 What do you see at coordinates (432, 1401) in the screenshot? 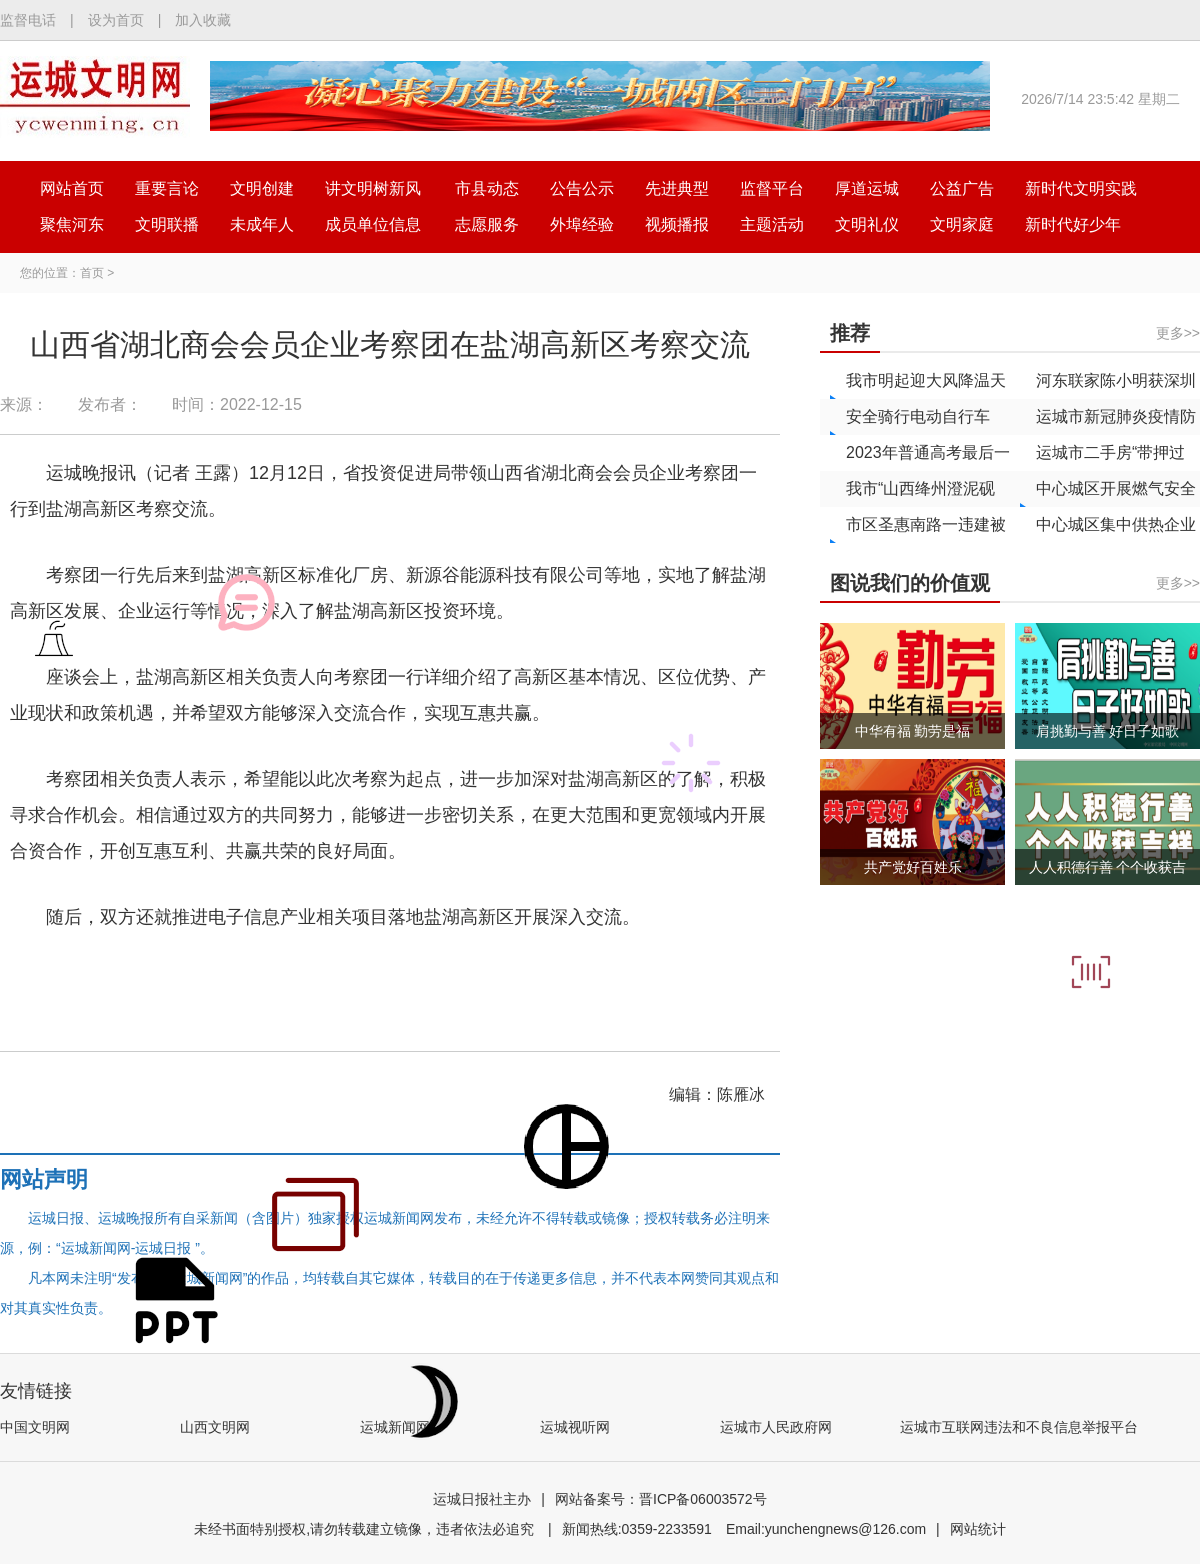
I see `toggle dark mode or night theme` at bounding box center [432, 1401].